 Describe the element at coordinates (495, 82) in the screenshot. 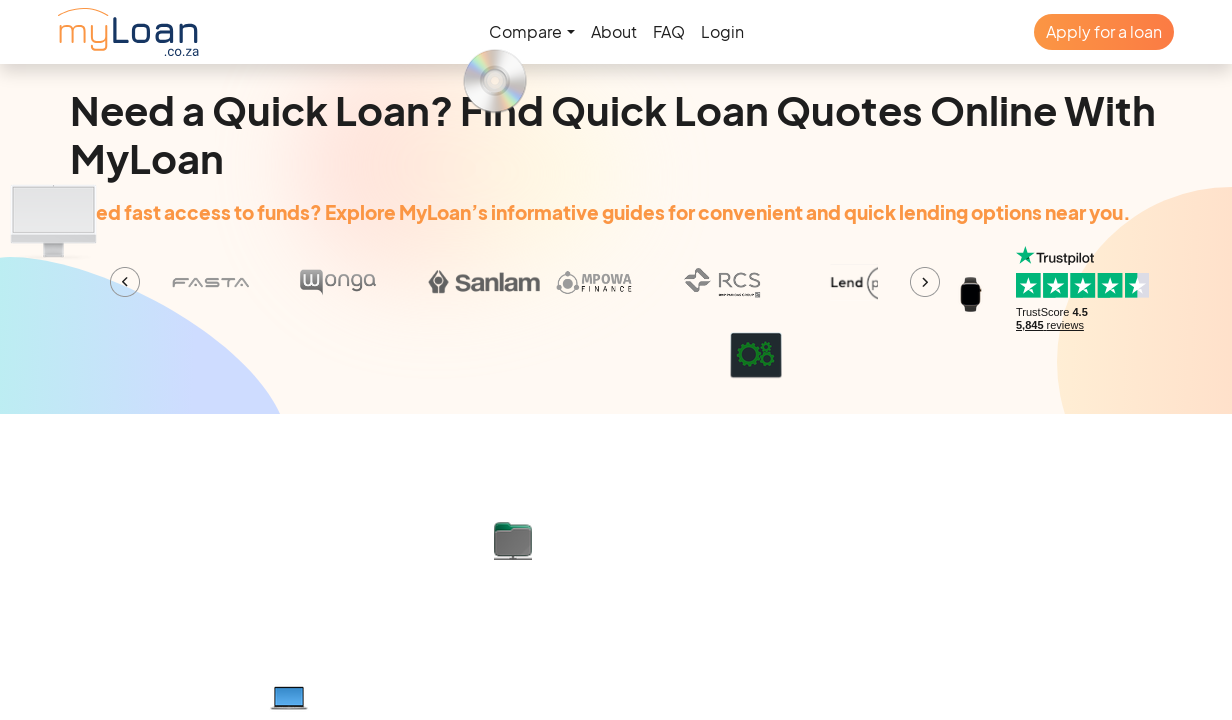

I see `access audio CD contents` at that location.